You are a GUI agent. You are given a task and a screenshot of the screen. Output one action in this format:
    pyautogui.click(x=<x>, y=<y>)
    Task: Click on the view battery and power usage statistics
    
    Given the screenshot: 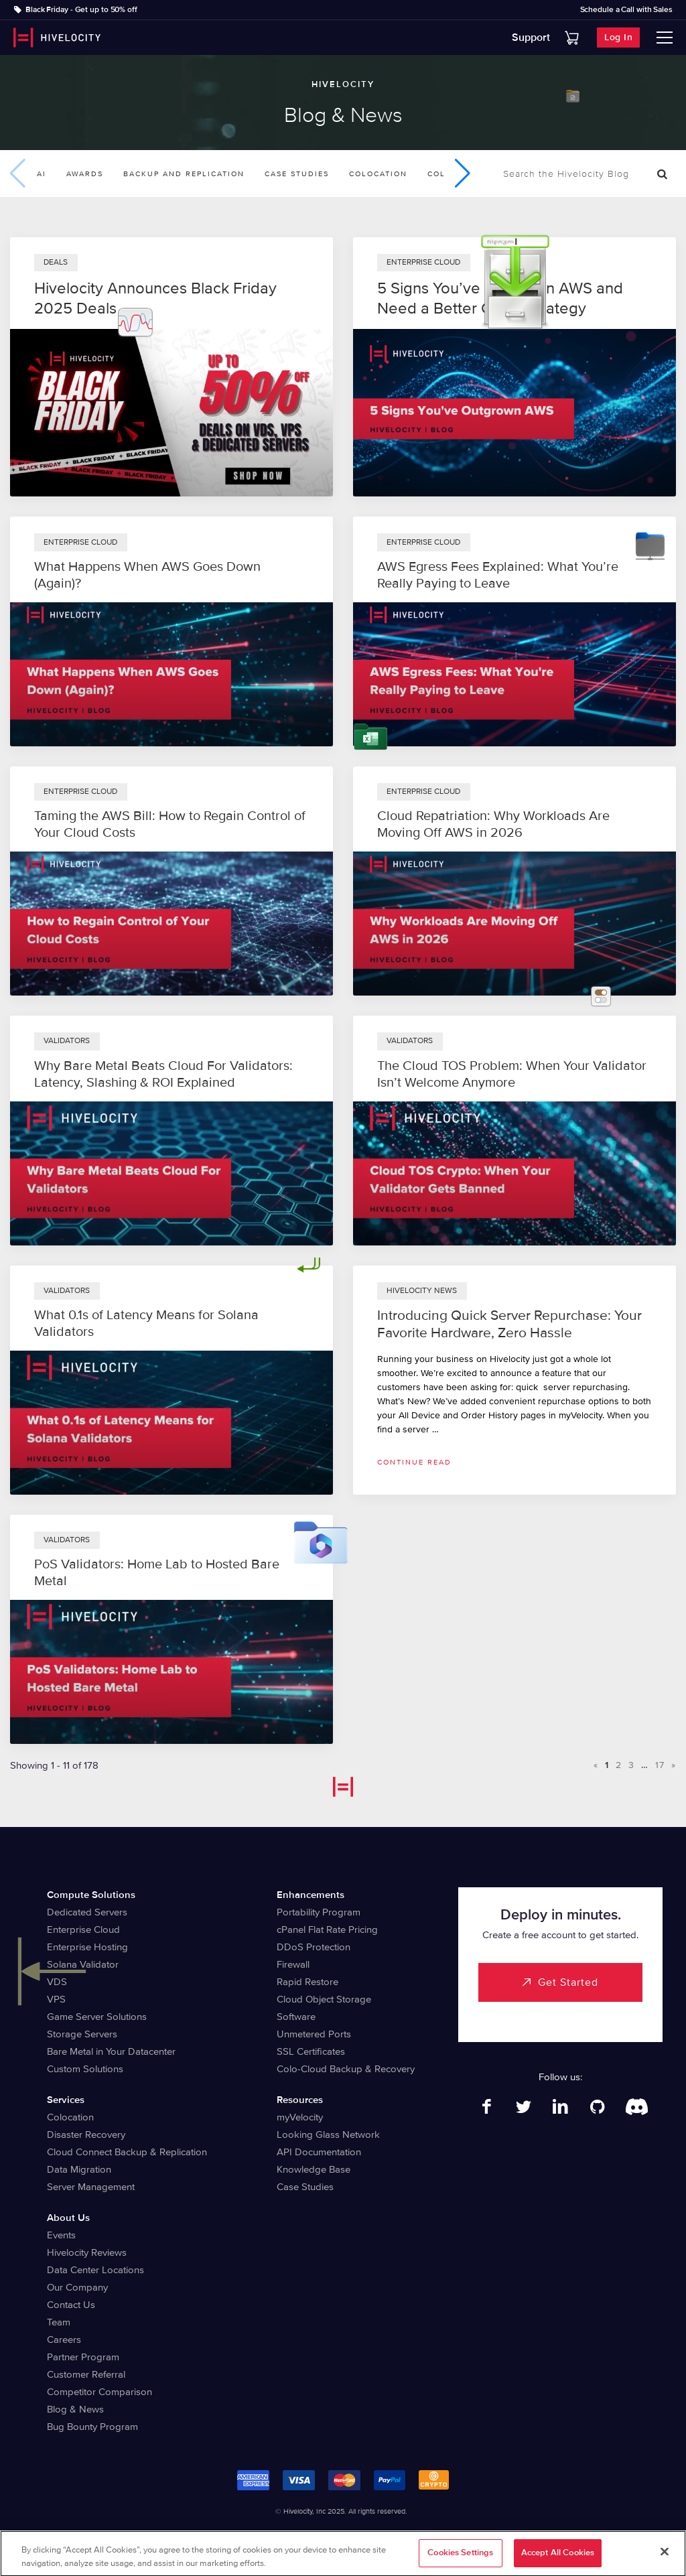 What is the action you would take?
    pyautogui.click(x=135, y=322)
    